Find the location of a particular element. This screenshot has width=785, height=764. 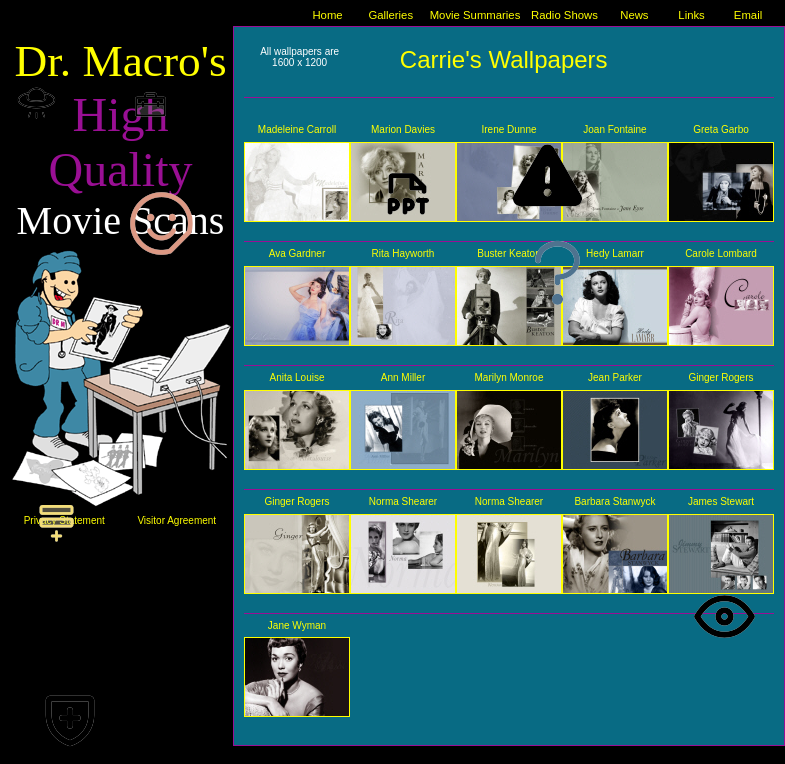

access help or support is located at coordinates (557, 271).